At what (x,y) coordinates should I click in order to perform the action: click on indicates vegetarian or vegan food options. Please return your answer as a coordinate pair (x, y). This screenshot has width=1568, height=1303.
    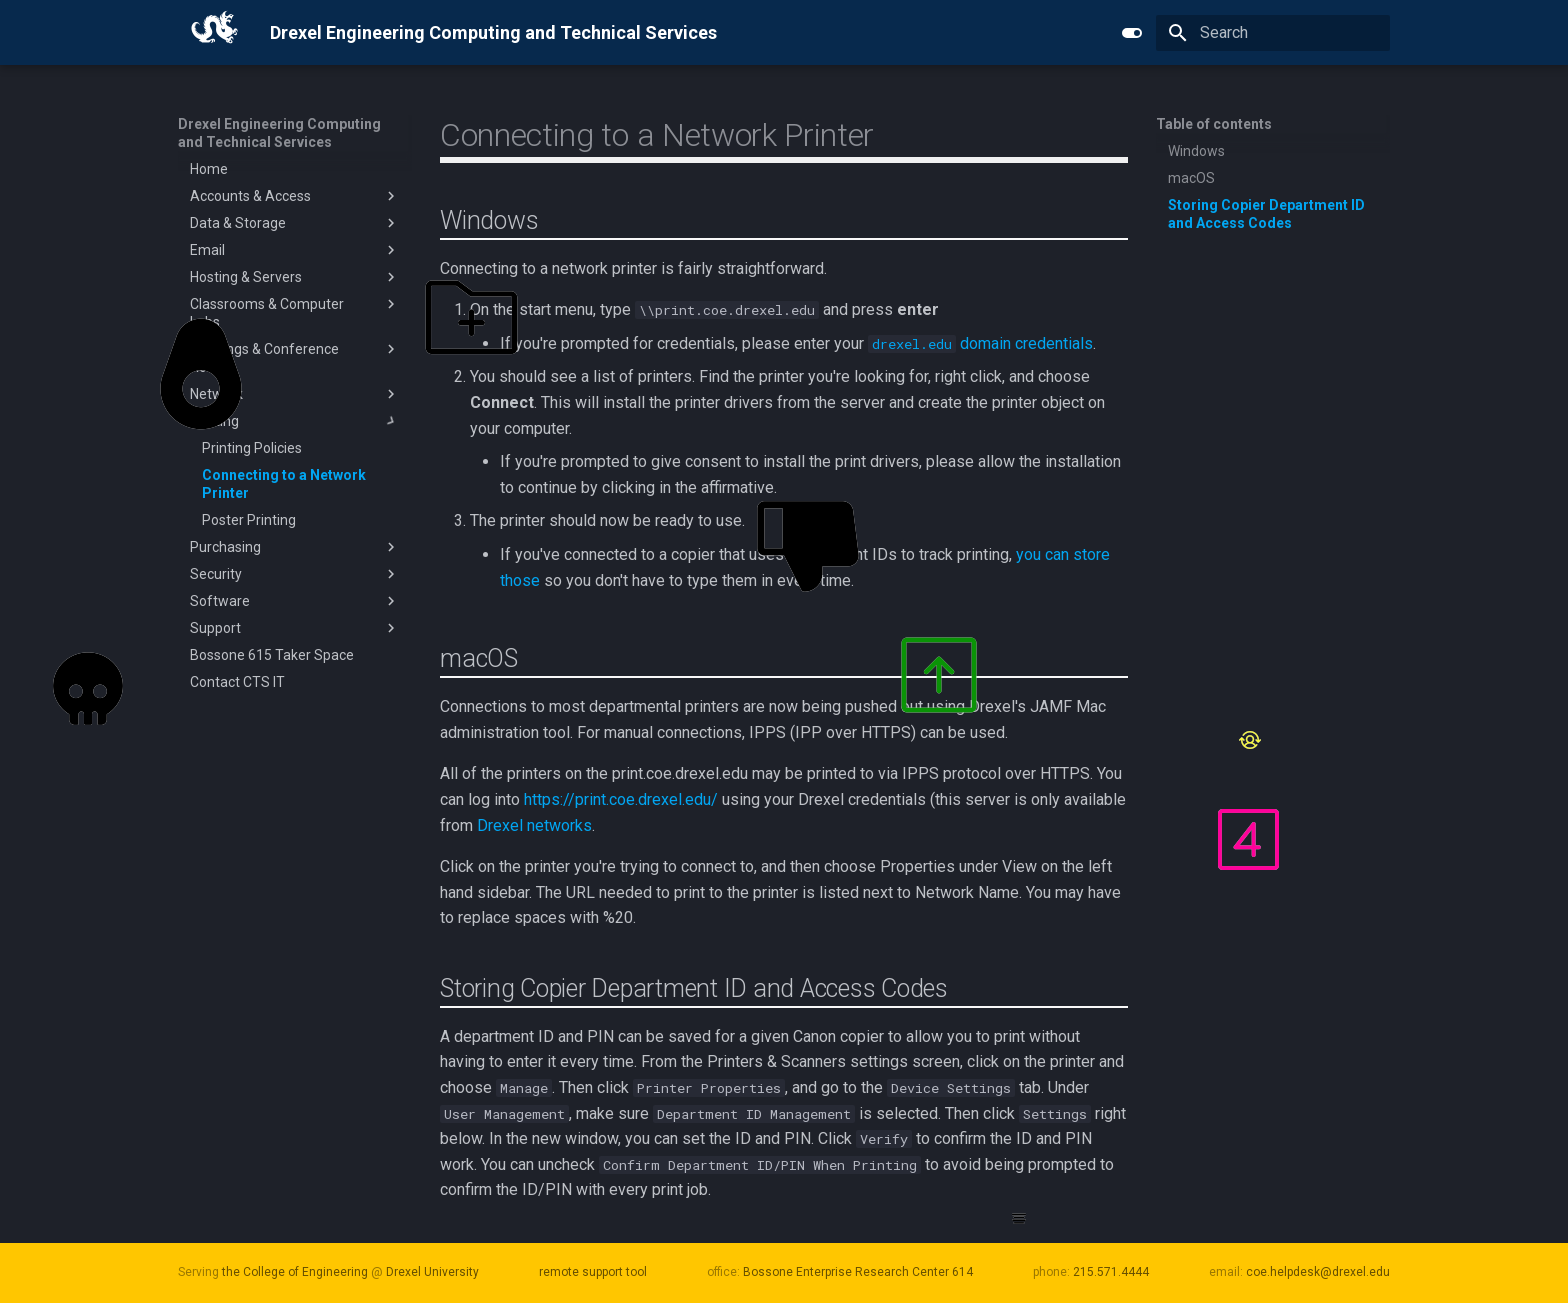
    Looking at the image, I should click on (201, 374).